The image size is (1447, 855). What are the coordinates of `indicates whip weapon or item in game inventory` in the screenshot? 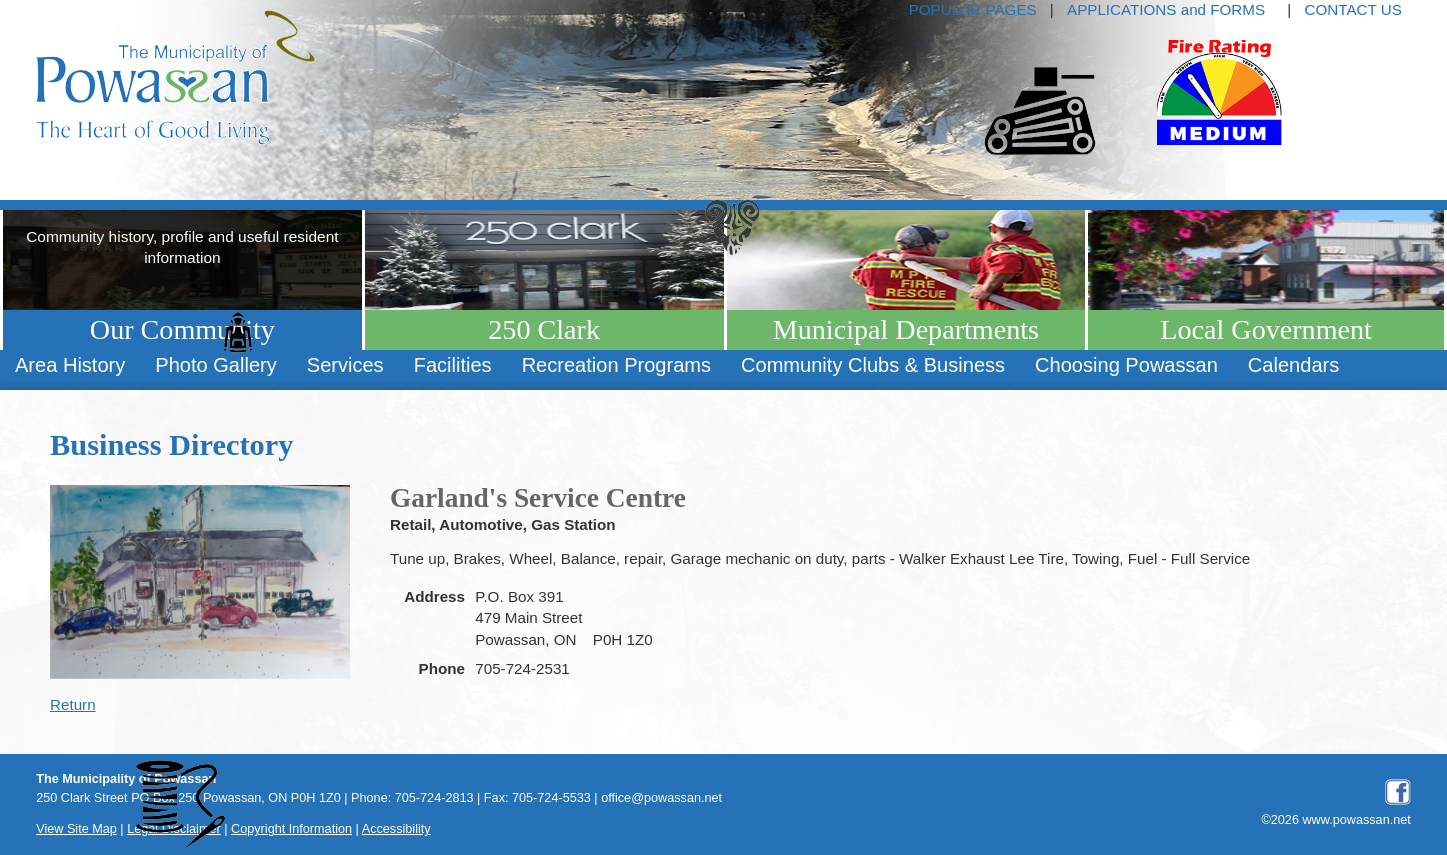 It's located at (290, 37).